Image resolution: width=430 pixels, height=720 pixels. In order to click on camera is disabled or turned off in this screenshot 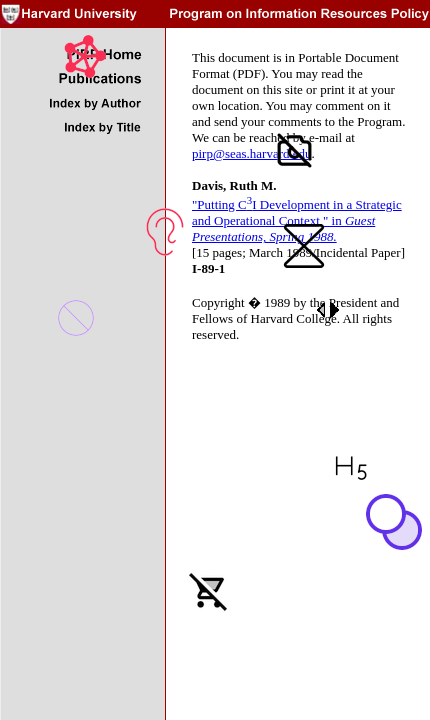, I will do `click(294, 150)`.